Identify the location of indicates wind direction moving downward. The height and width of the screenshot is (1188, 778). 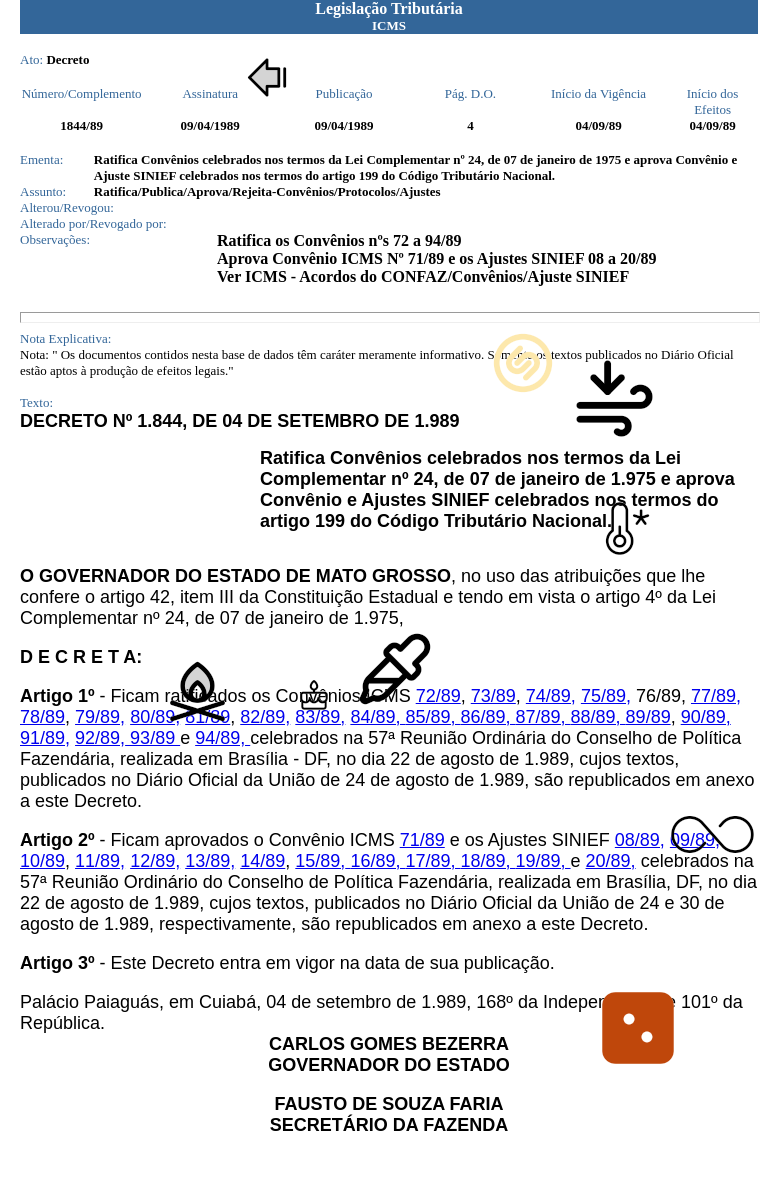
(614, 398).